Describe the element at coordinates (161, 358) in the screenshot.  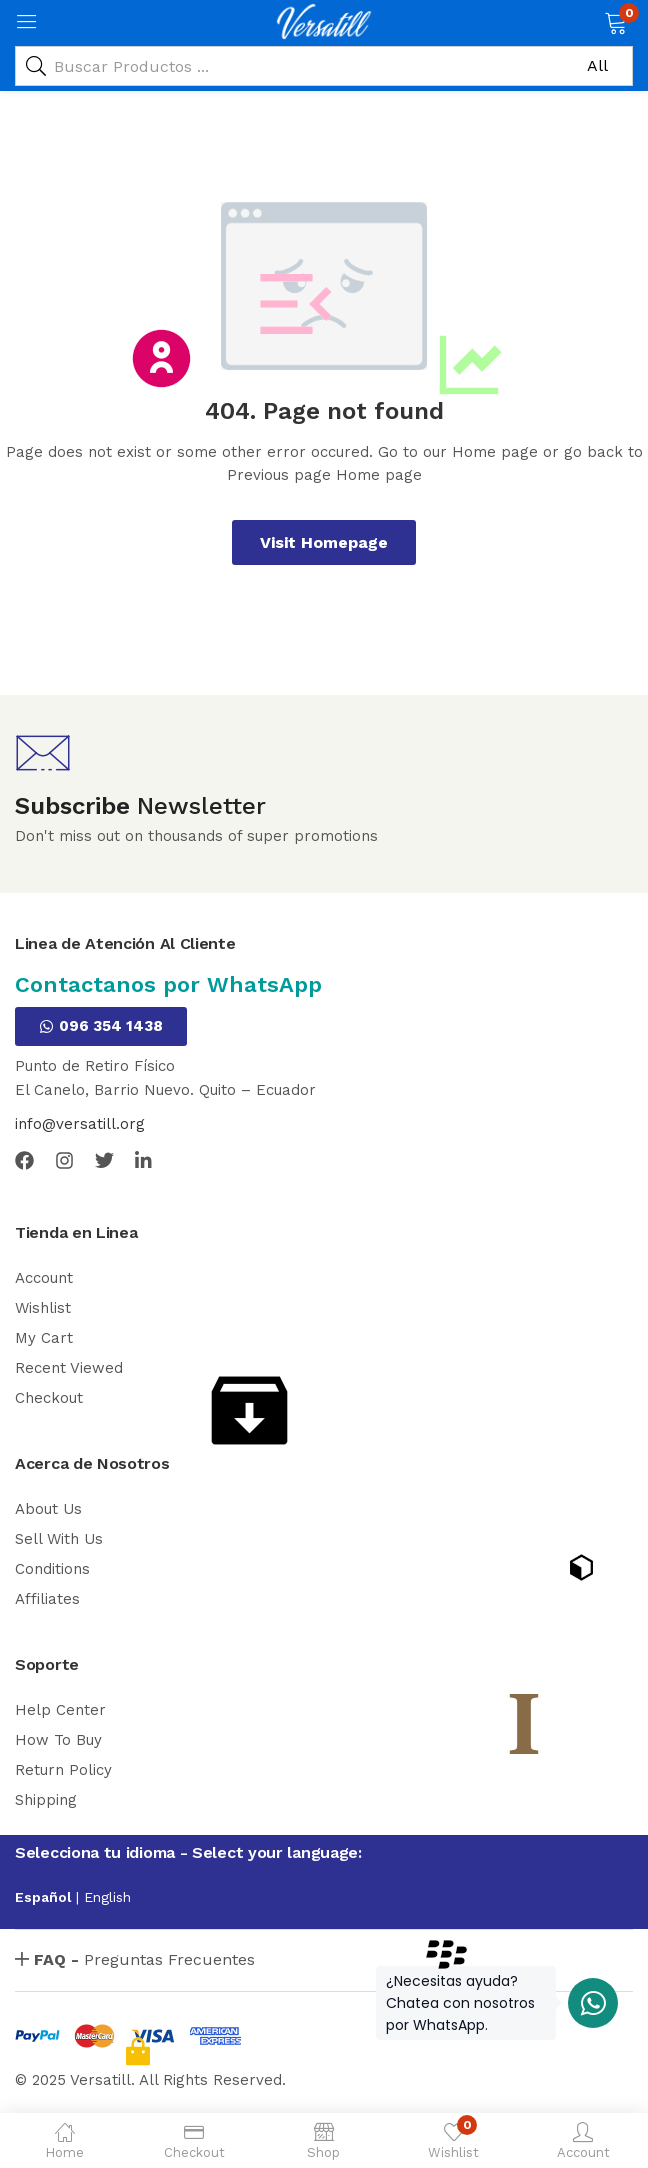
I see `access your account or profile` at that location.